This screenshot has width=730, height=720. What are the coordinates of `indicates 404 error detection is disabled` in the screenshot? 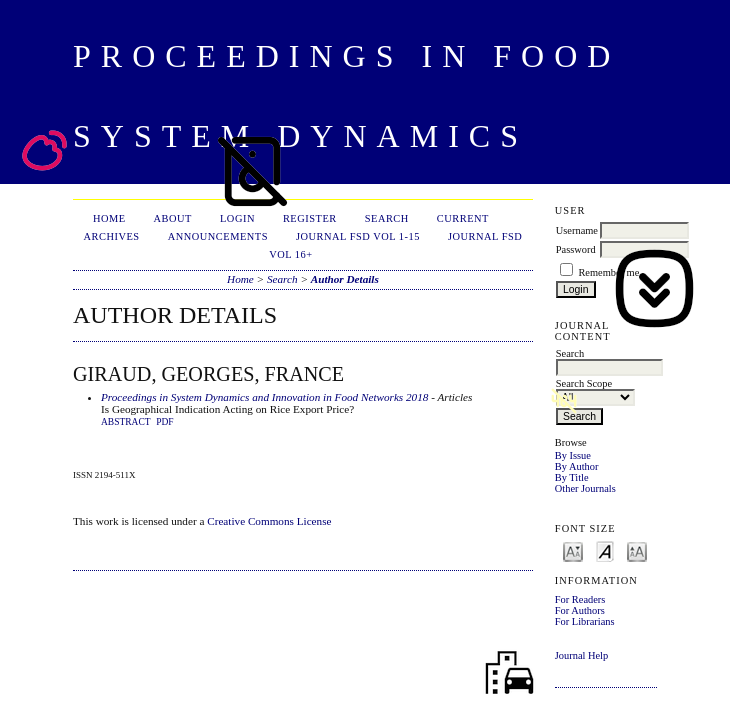 It's located at (564, 401).